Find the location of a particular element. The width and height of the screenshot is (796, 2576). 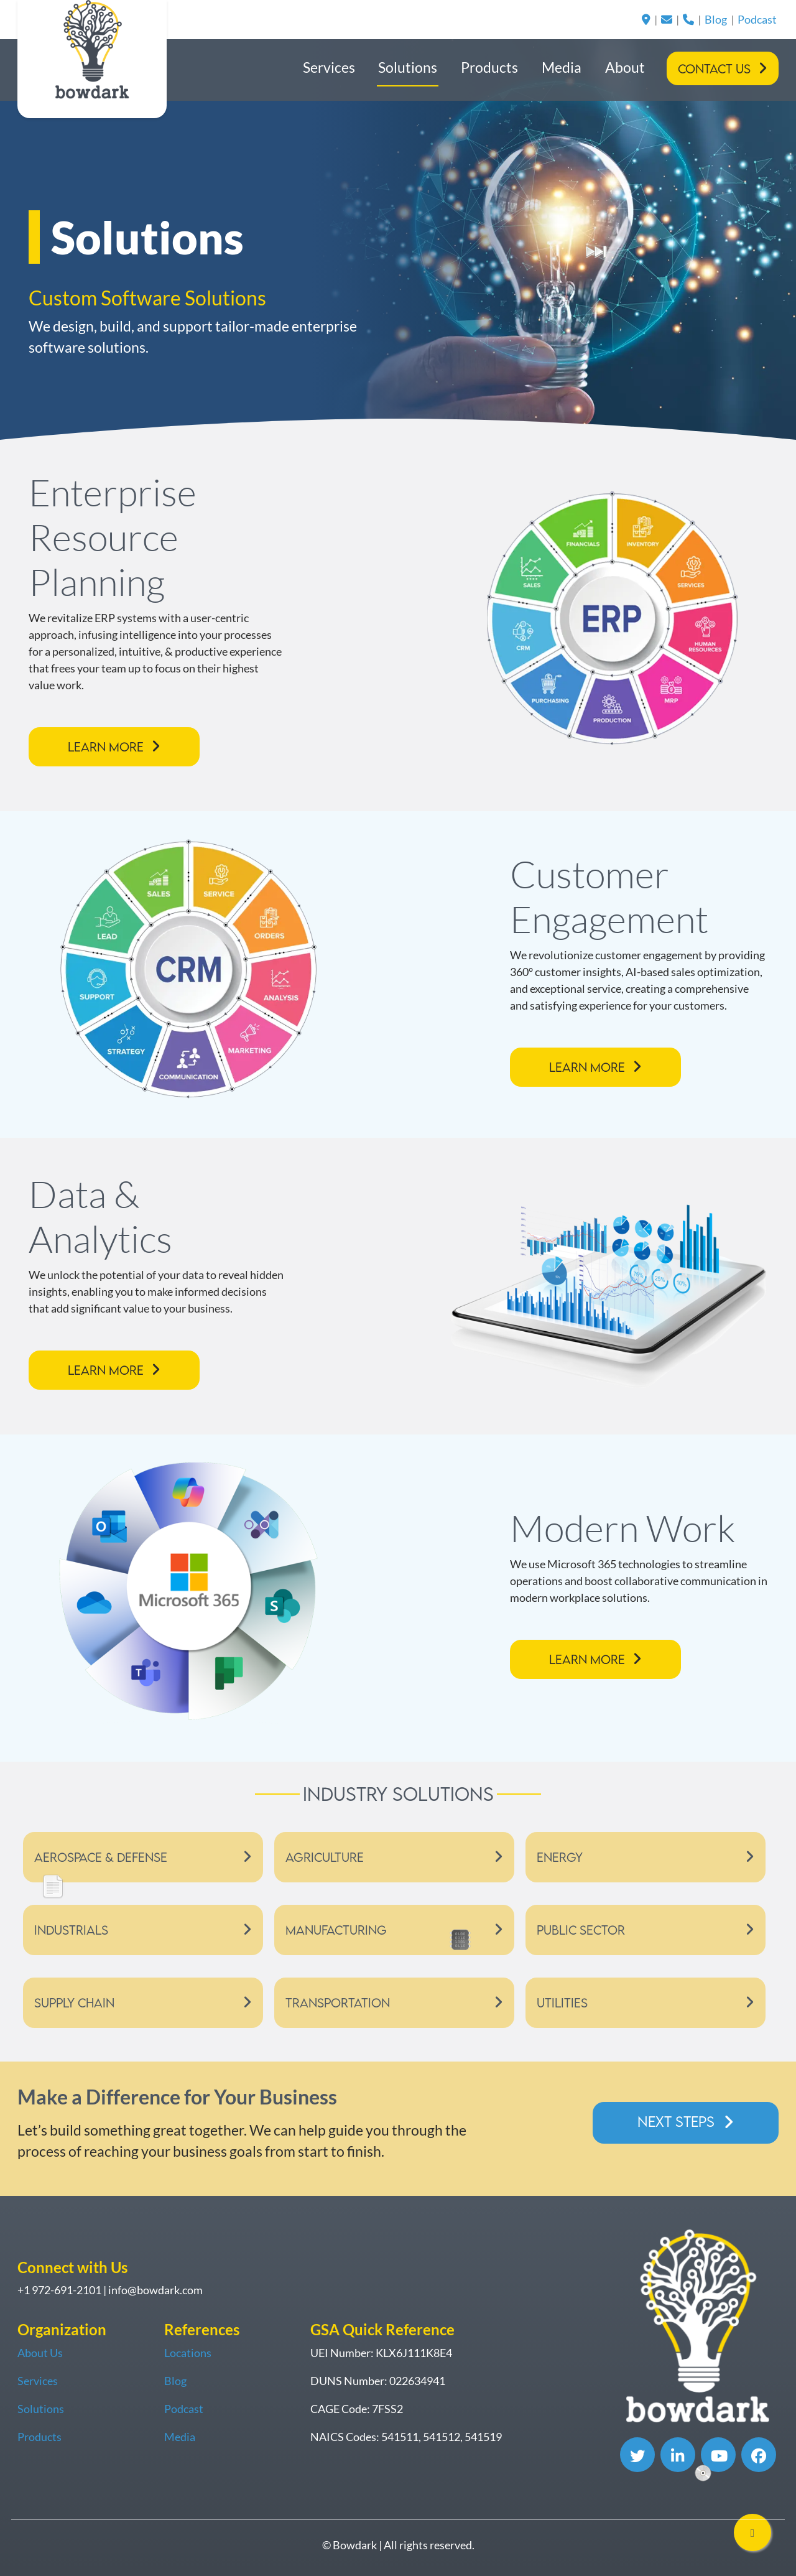

skip to next track in media player is located at coordinates (596, 251).